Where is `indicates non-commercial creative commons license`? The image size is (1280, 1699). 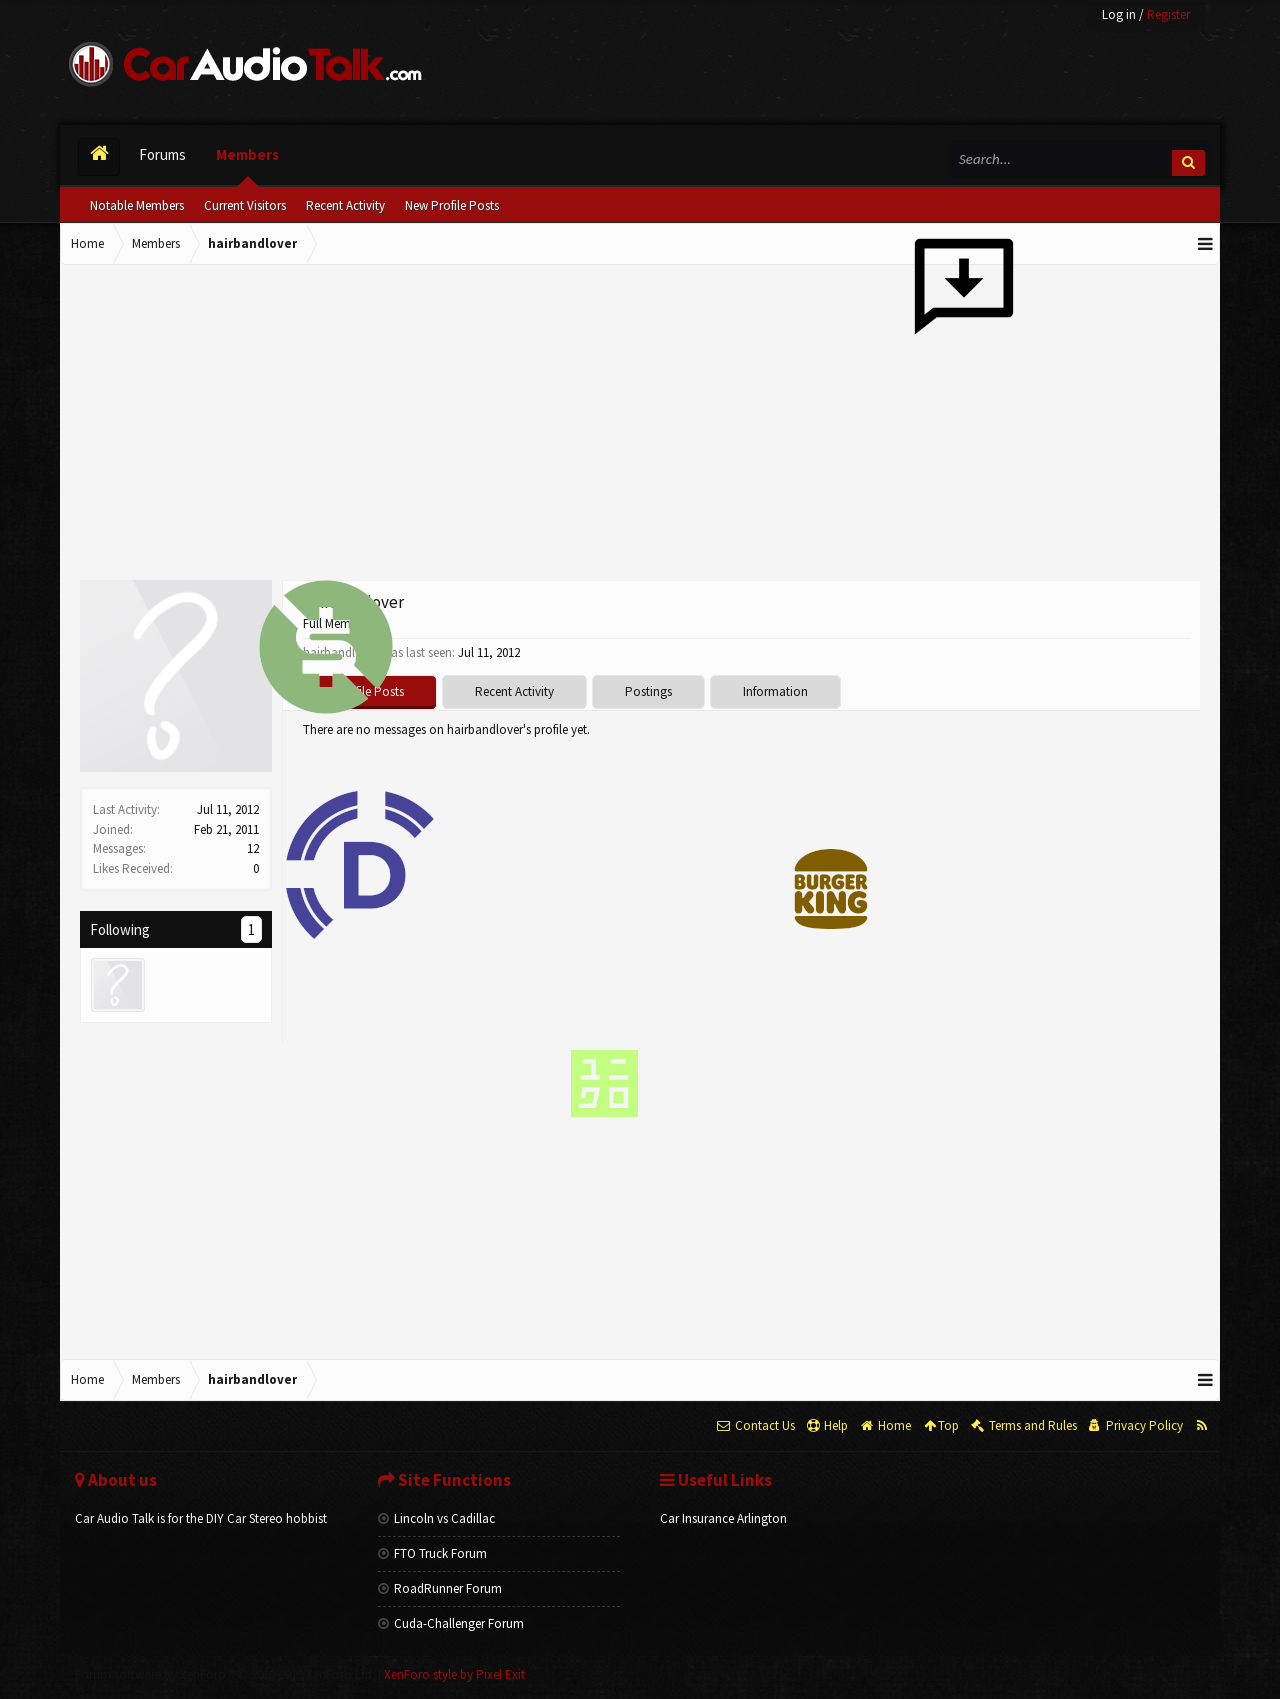 indicates non-commercial creative commons license is located at coordinates (326, 647).